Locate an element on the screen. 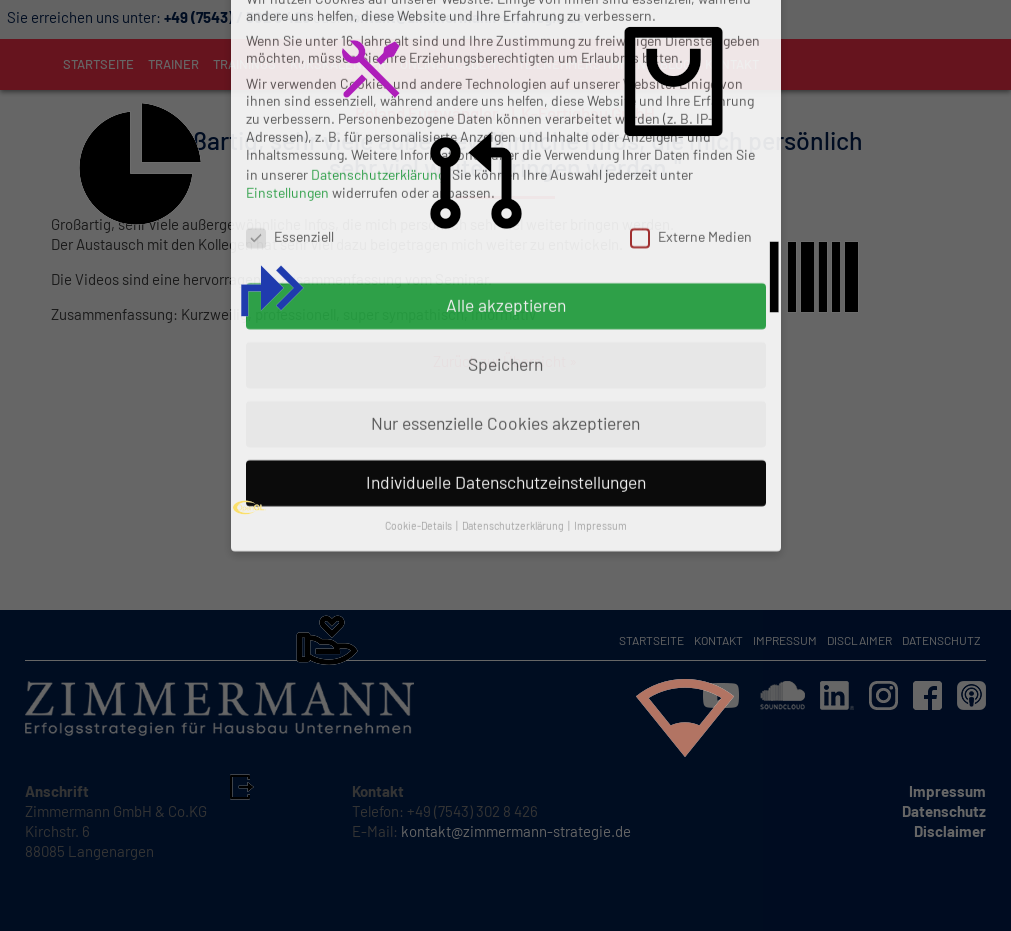 This screenshot has height=931, width=1011. log out of your account is located at coordinates (240, 787).